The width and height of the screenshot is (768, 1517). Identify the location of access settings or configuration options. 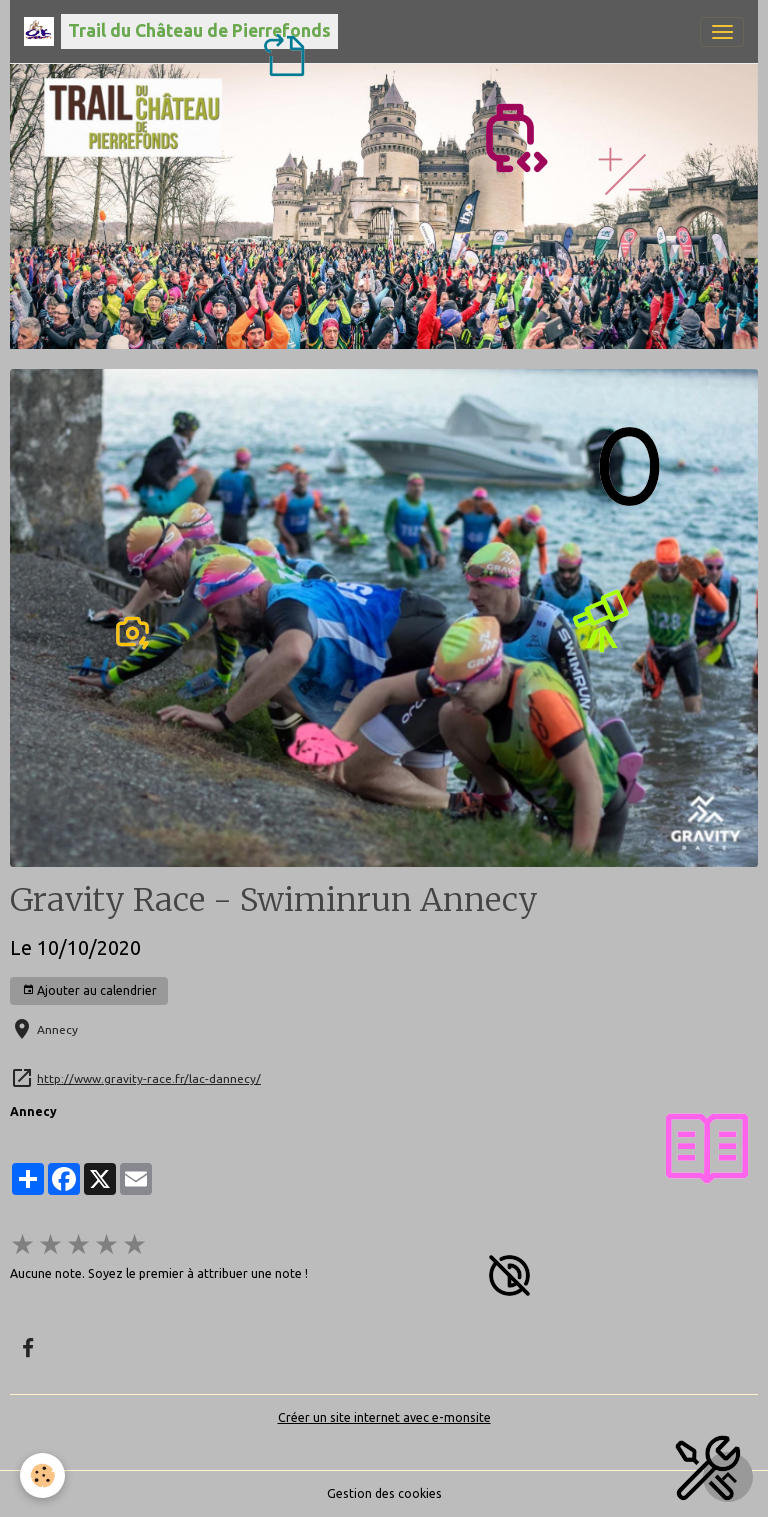
(708, 1468).